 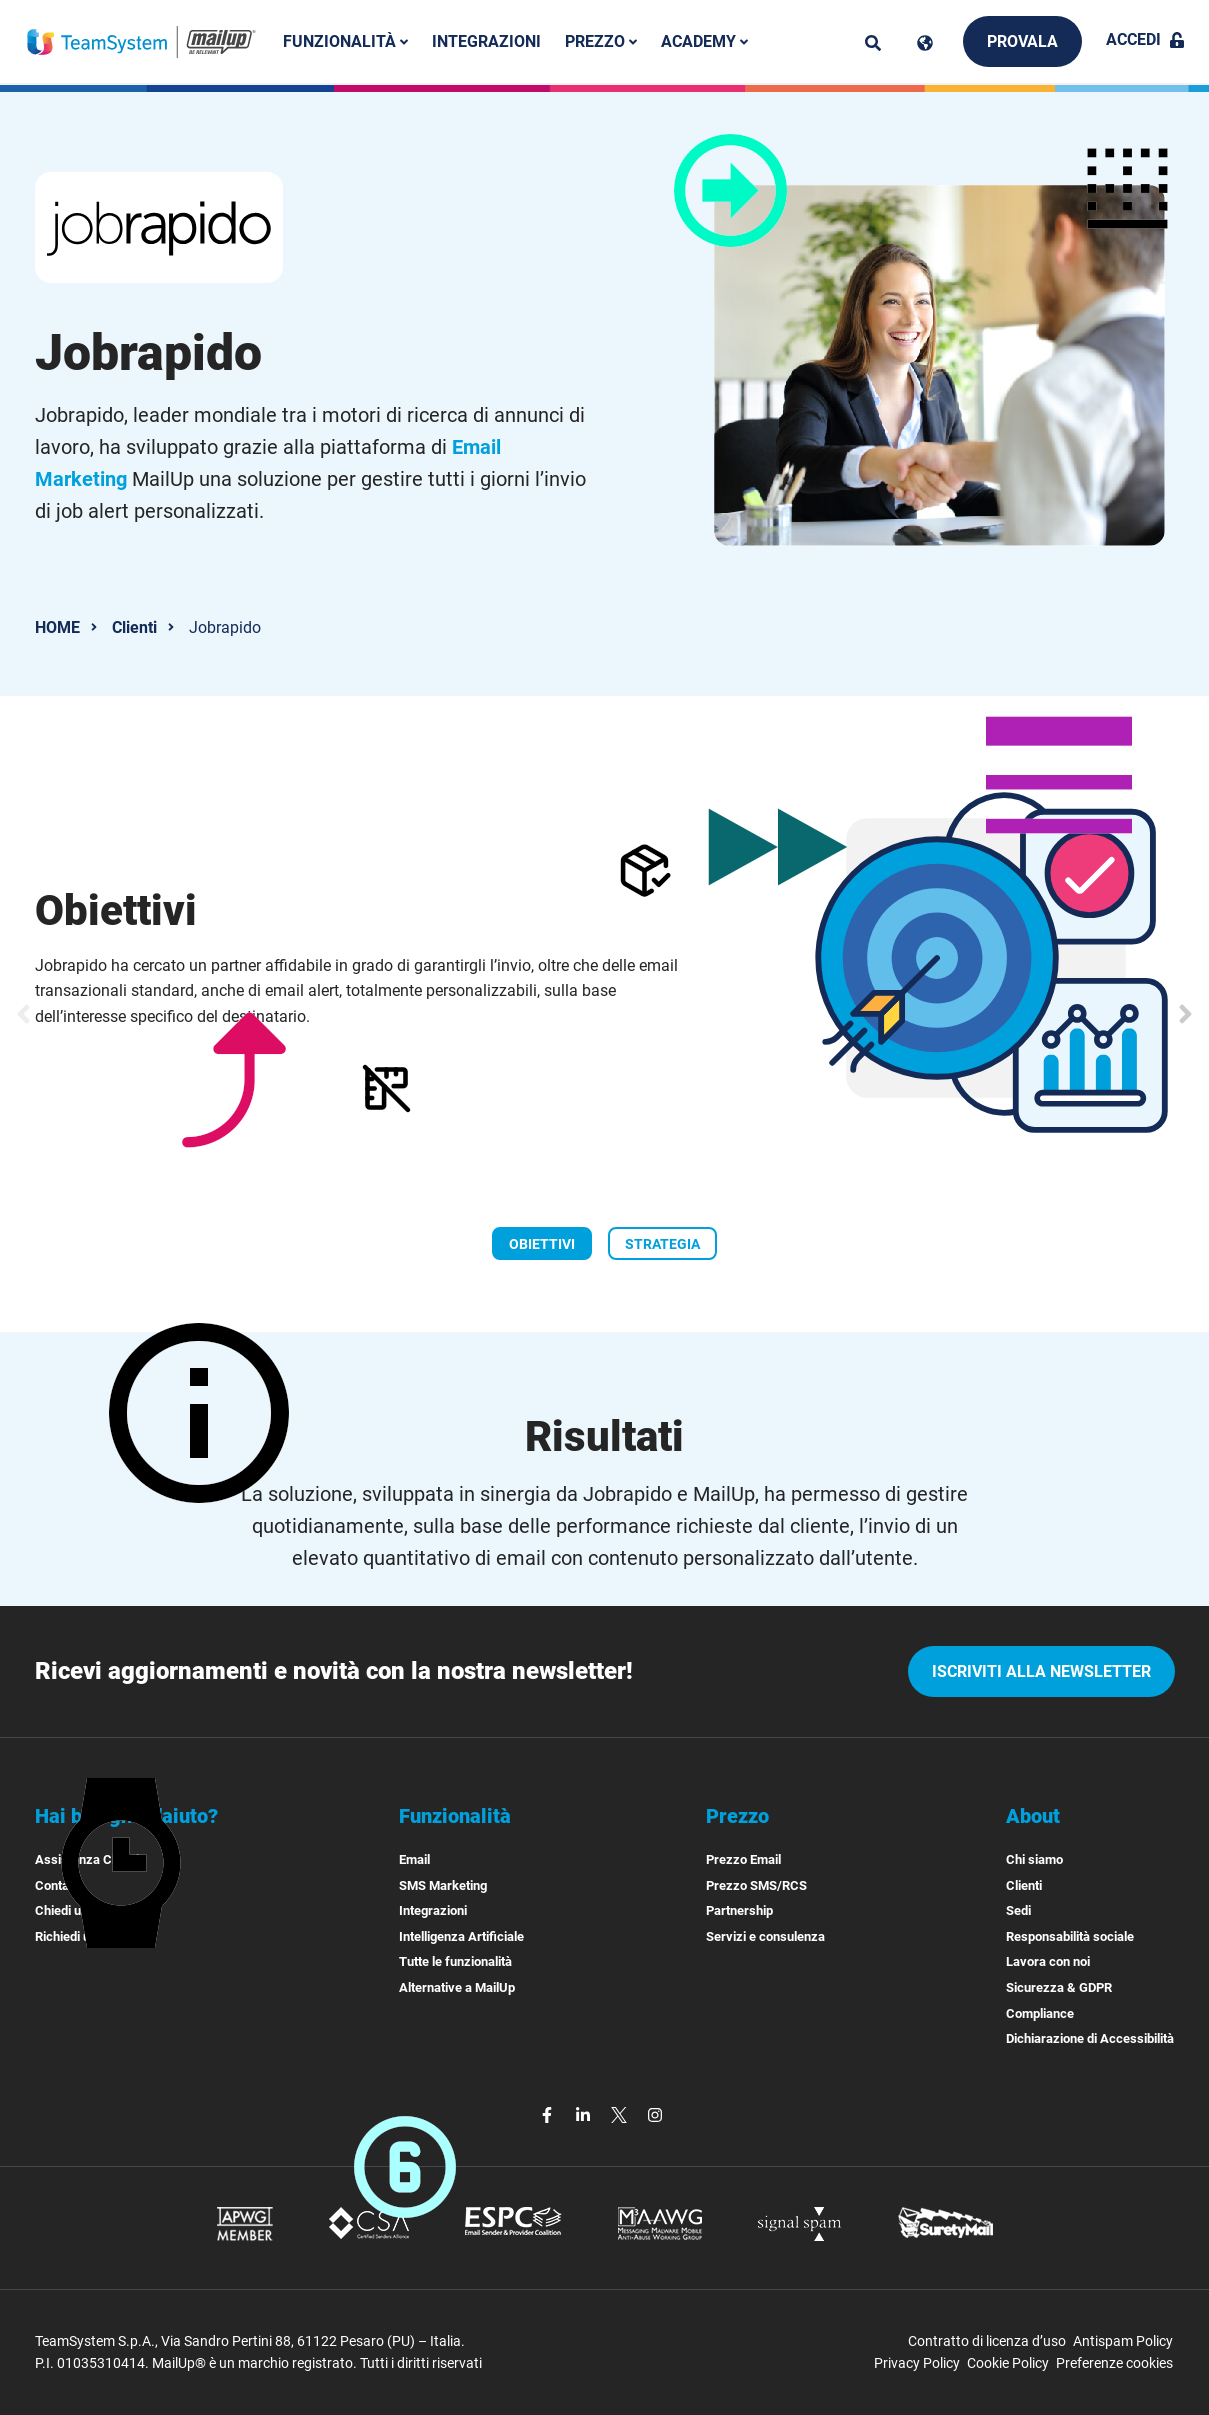 I want to click on order delivered successfully, so click(x=644, y=870).